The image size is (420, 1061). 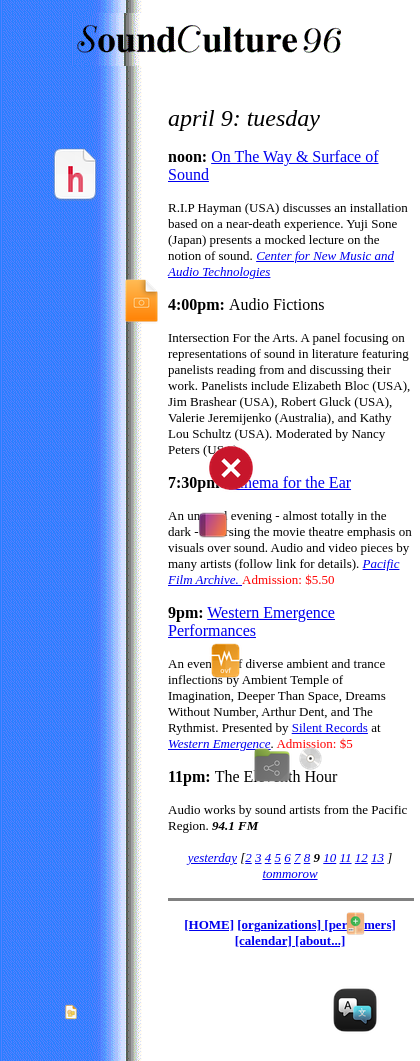 I want to click on open the translate app, so click(x=355, y=1010).